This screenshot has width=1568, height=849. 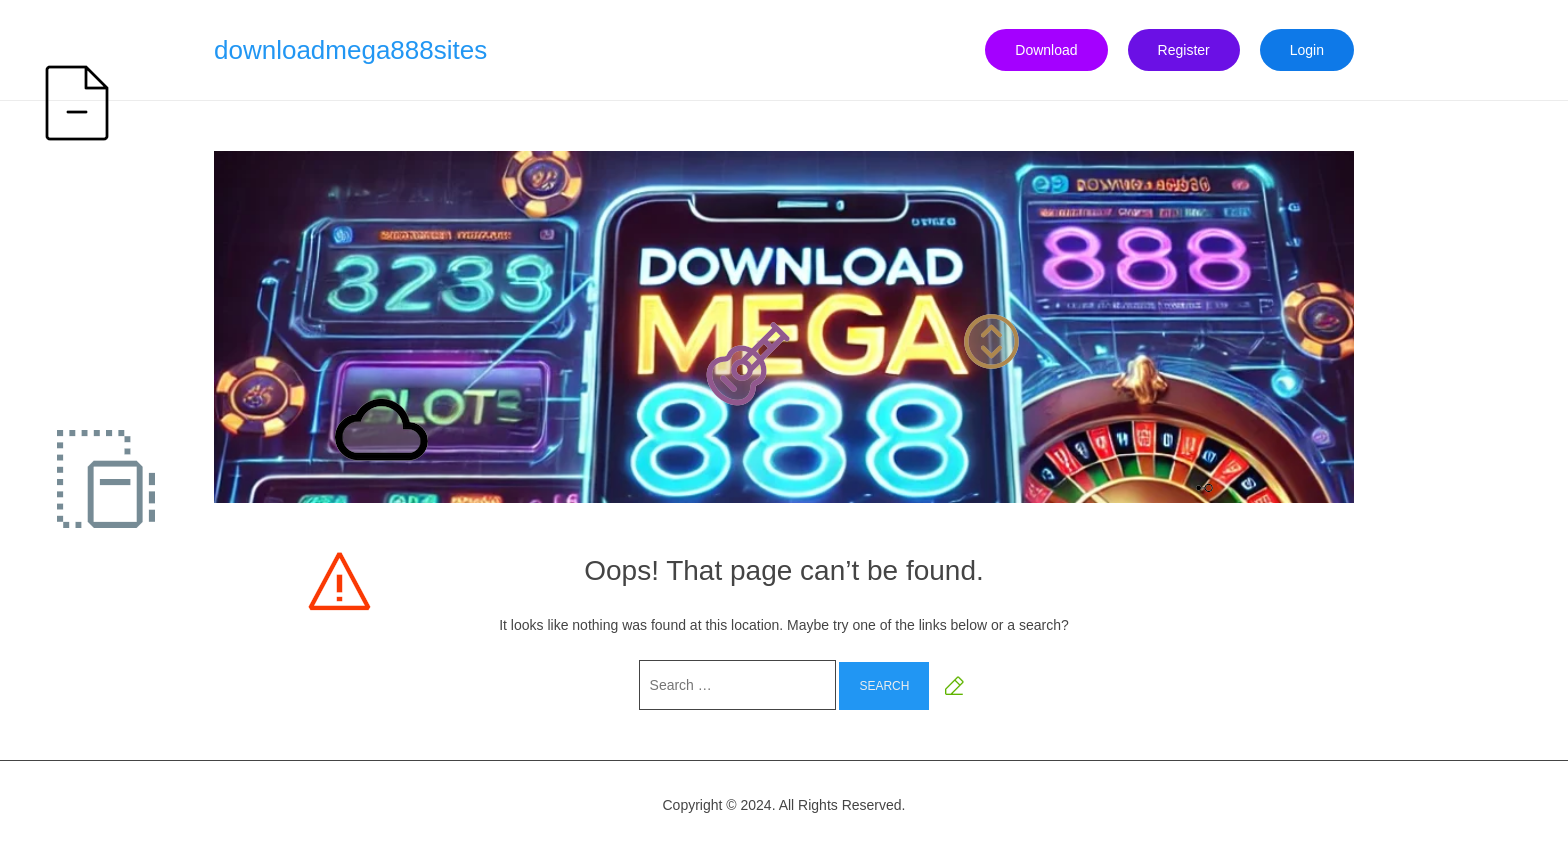 What do you see at coordinates (1204, 488) in the screenshot?
I see `view interface or class definitions` at bounding box center [1204, 488].